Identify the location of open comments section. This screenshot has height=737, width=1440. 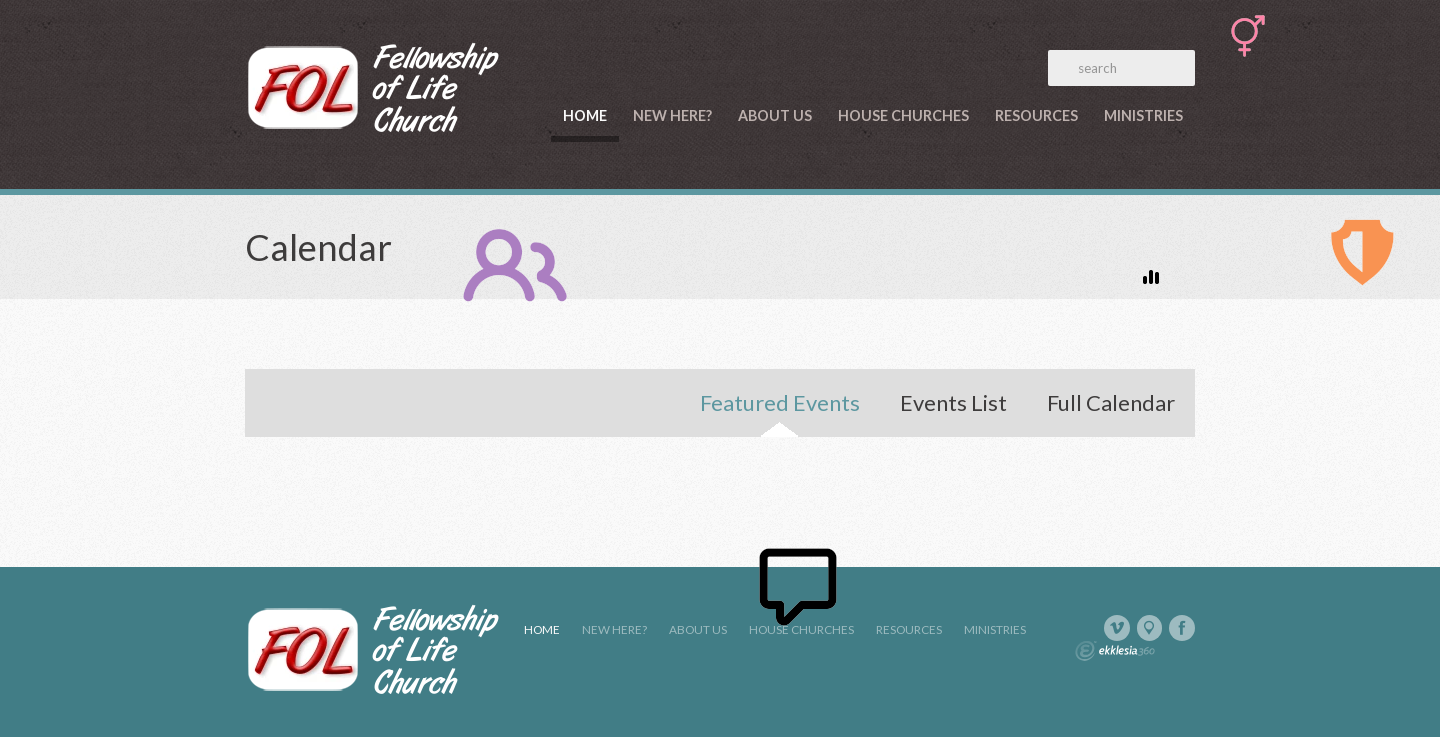
(798, 587).